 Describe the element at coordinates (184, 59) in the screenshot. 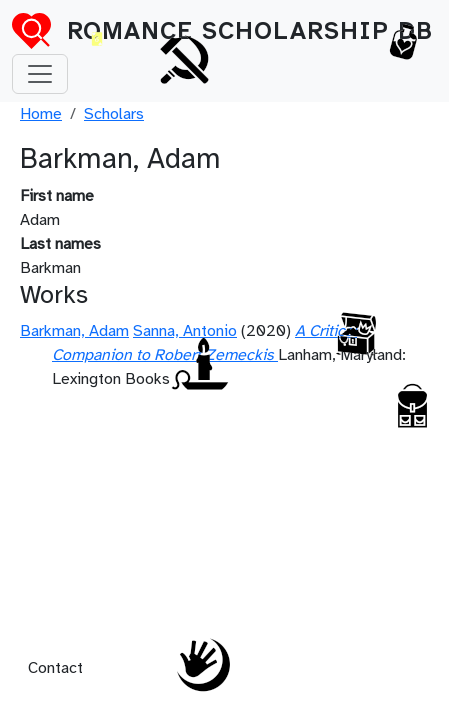

I see `communist or socialist themed content or game faction` at that location.